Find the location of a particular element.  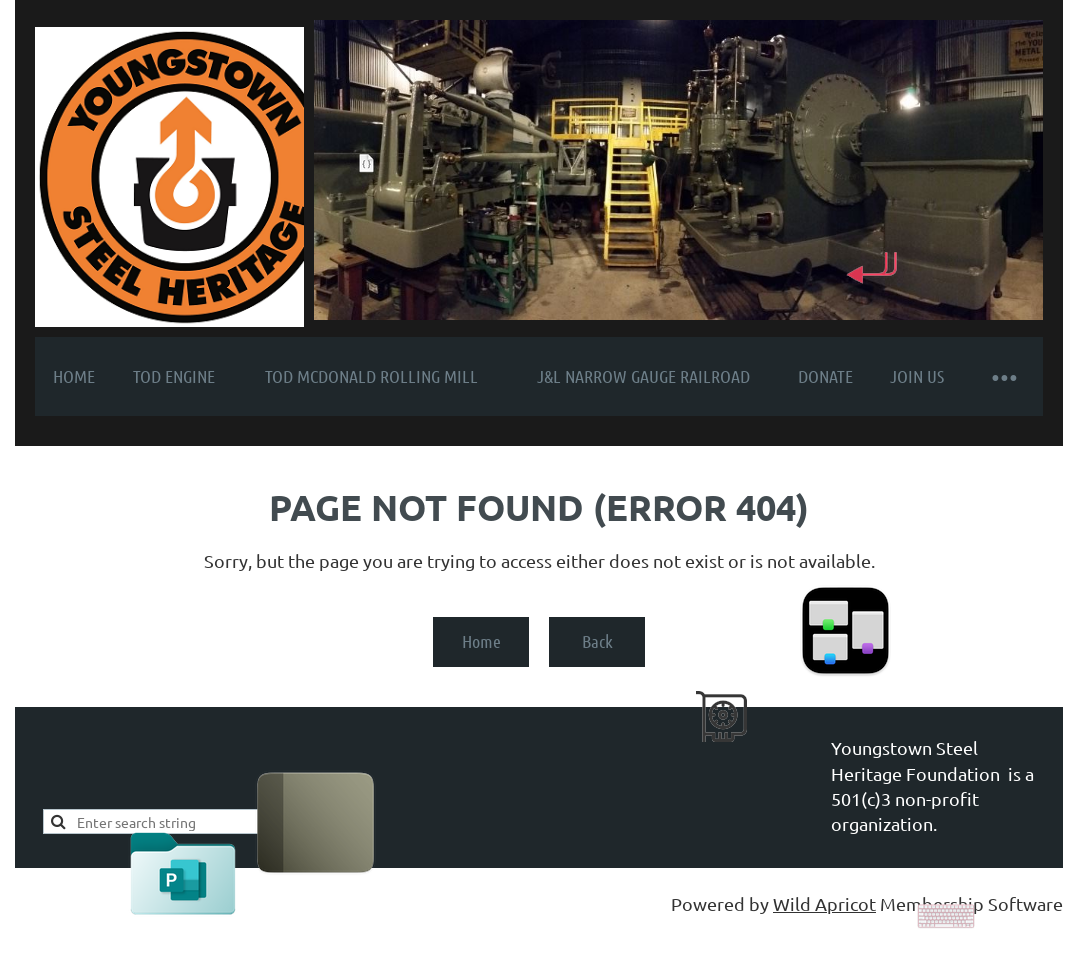

a blank or empty script file is located at coordinates (366, 163).